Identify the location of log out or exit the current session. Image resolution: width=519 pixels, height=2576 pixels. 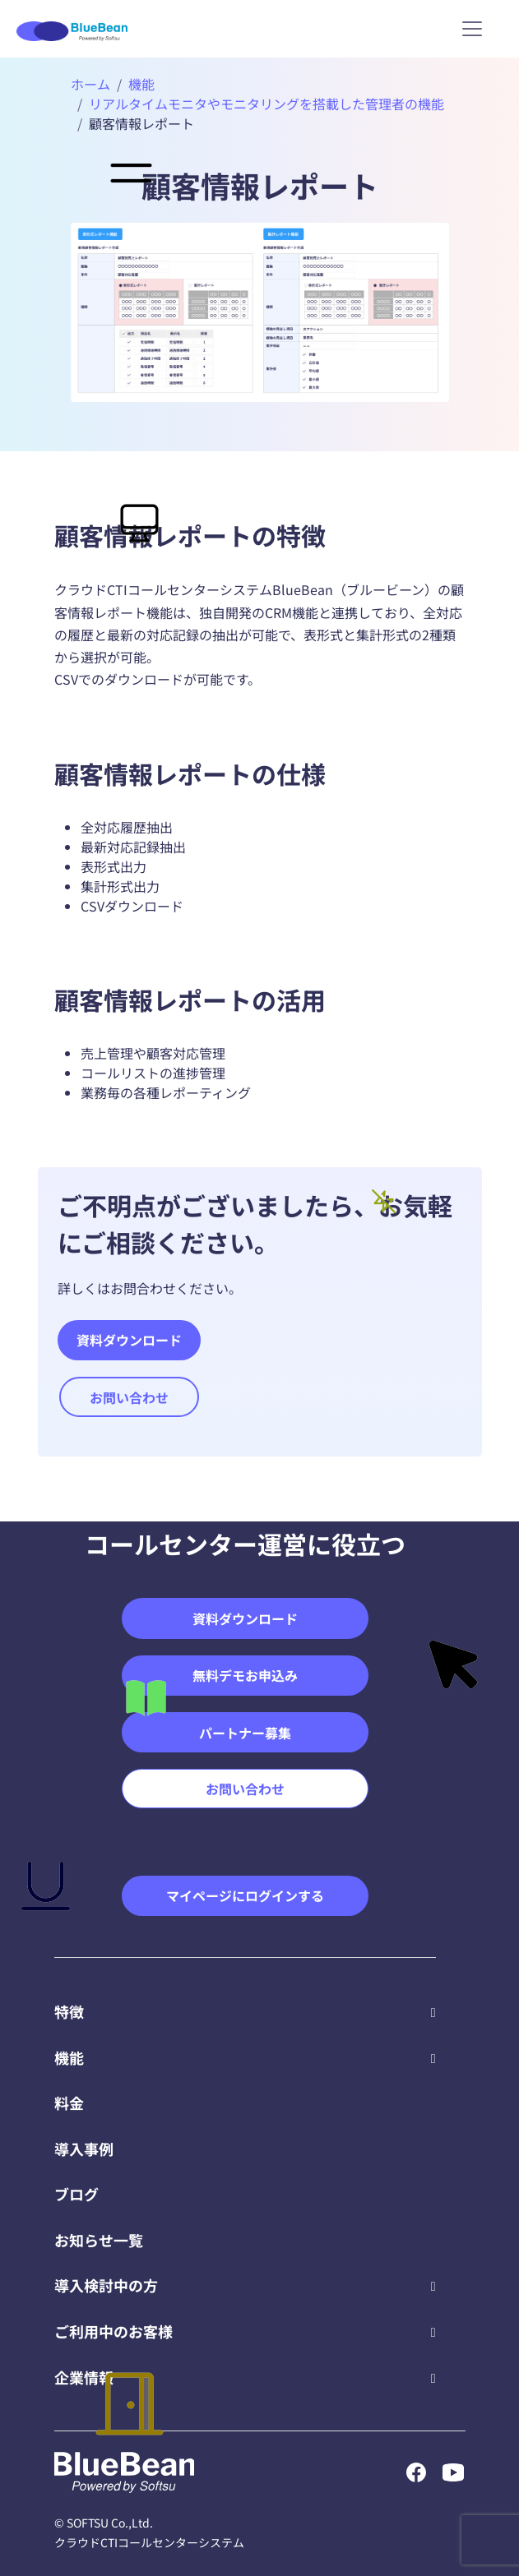
(129, 2403).